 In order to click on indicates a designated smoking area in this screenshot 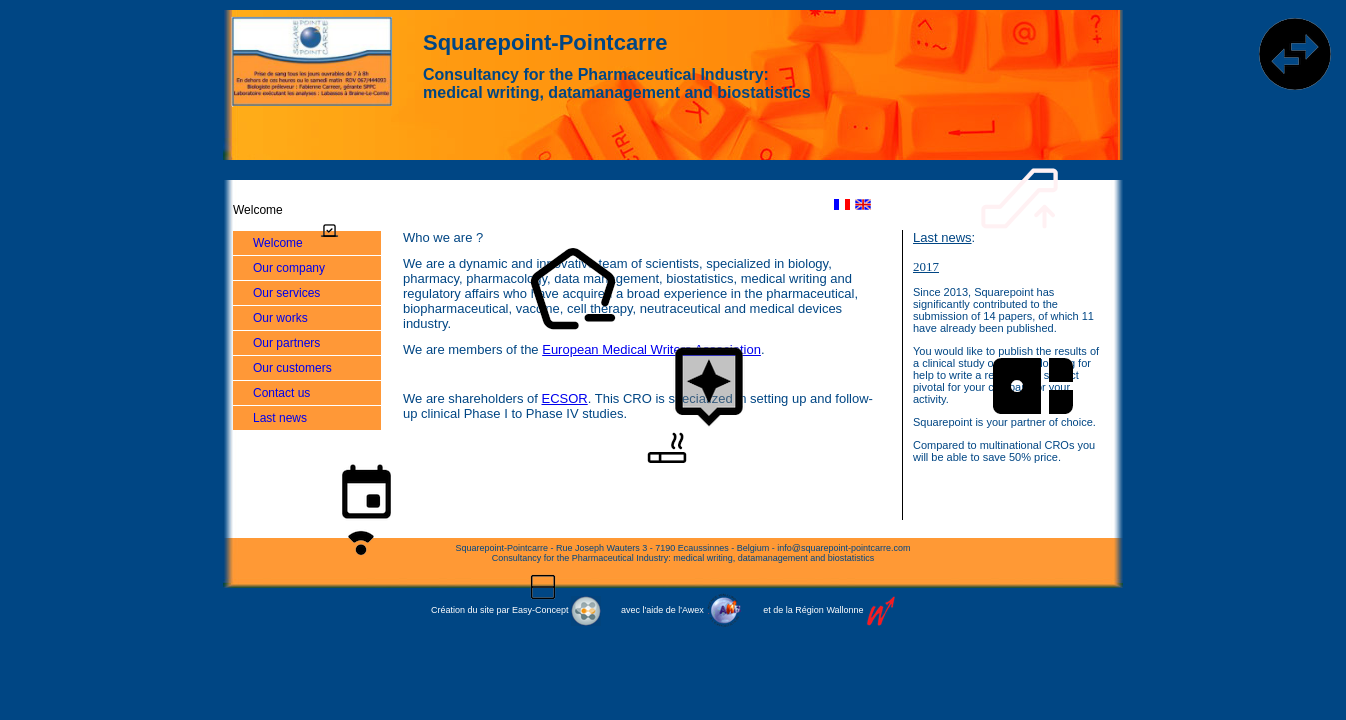, I will do `click(667, 452)`.